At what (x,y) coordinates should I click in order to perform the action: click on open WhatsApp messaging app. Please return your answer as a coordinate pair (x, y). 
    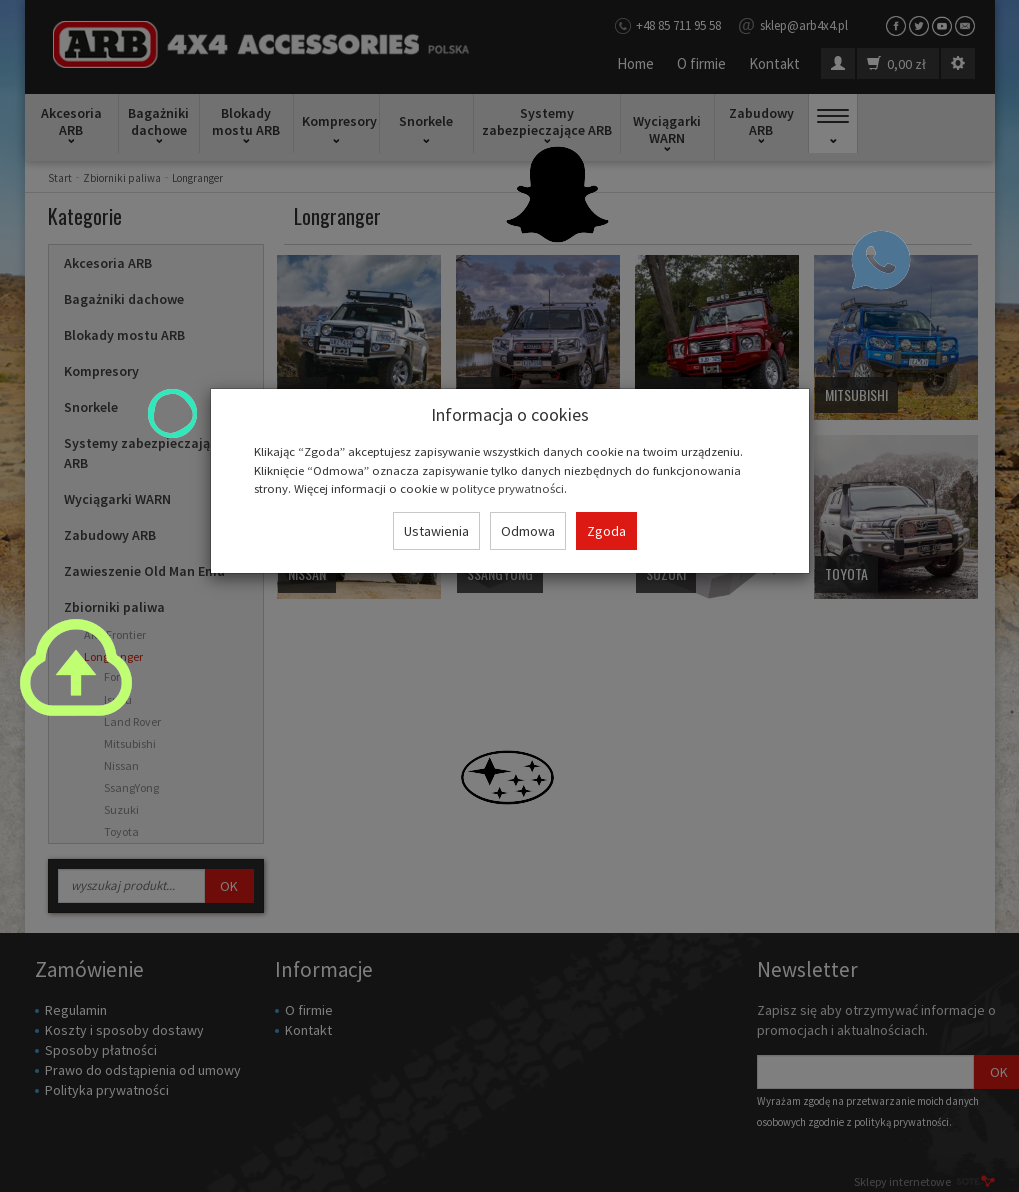
    Looking at the image, I should click on (881, 260).